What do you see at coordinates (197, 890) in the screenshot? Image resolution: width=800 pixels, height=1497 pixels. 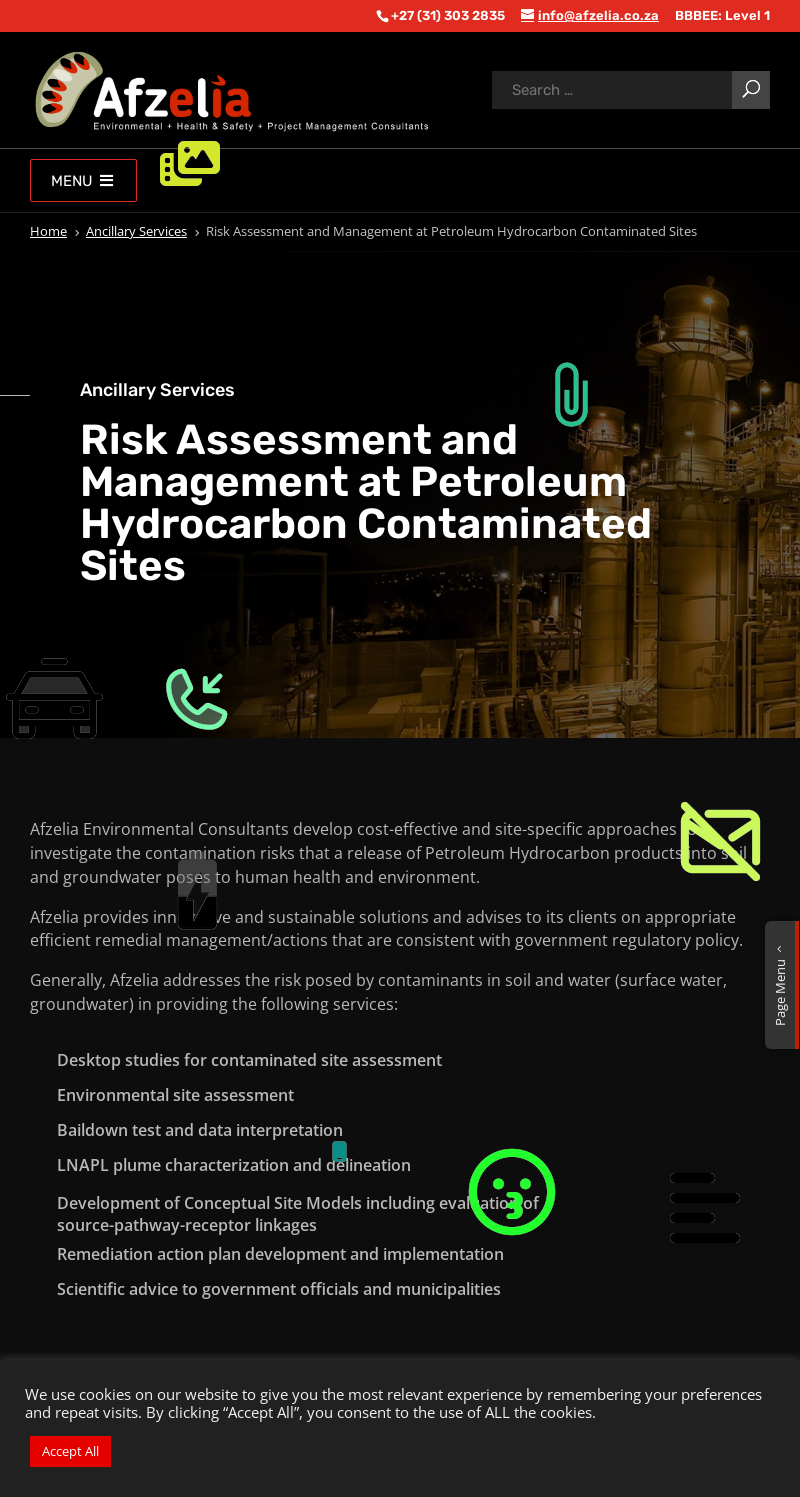 I see `indicates battery is charging at 50% capacity` at bounding box center [197, 890].